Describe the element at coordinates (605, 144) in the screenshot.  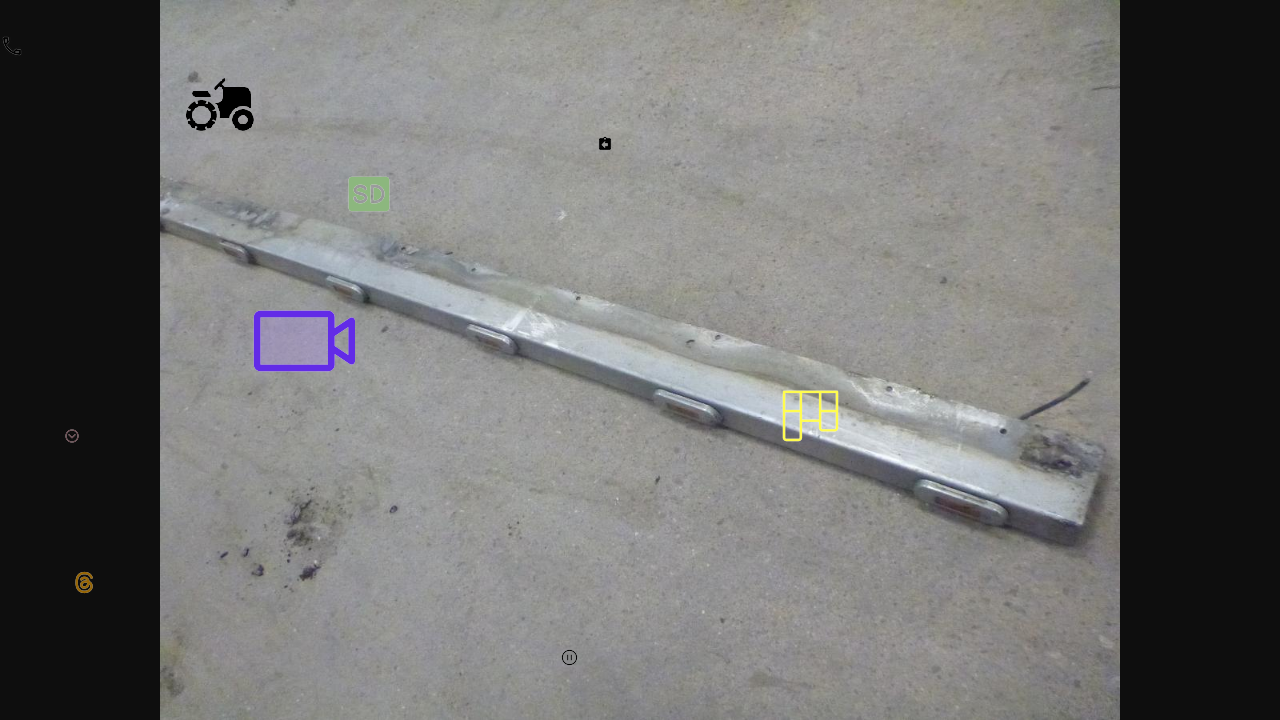
I see `return or send back an assignment` at that location.